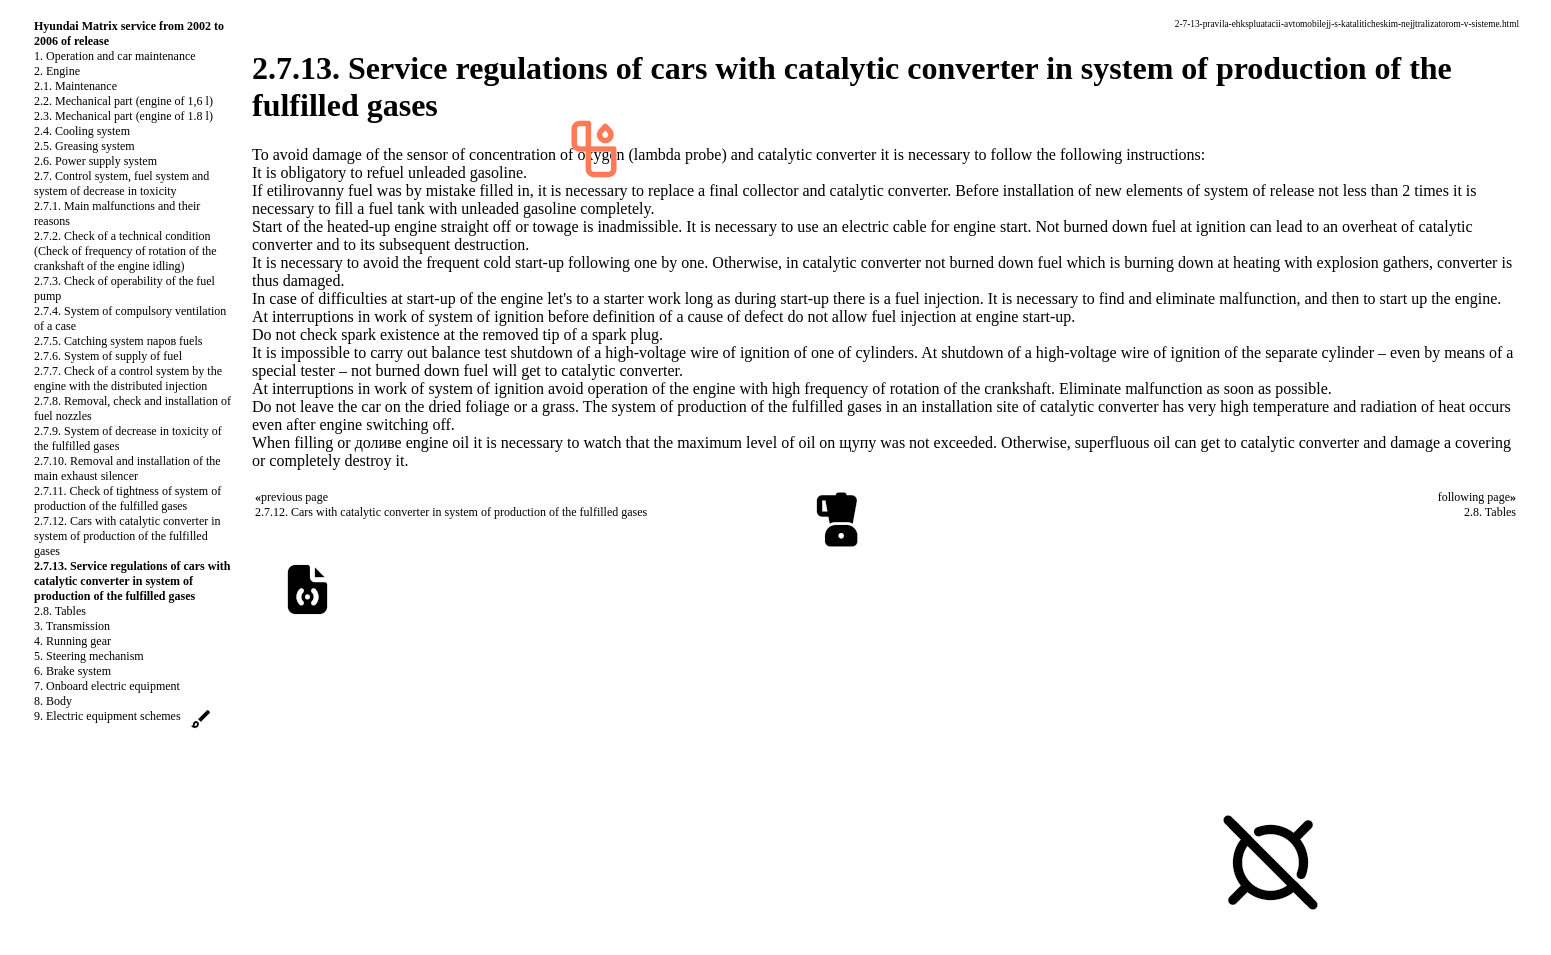  I want to click on access blender or mixing tool settings, so click(838, 519).